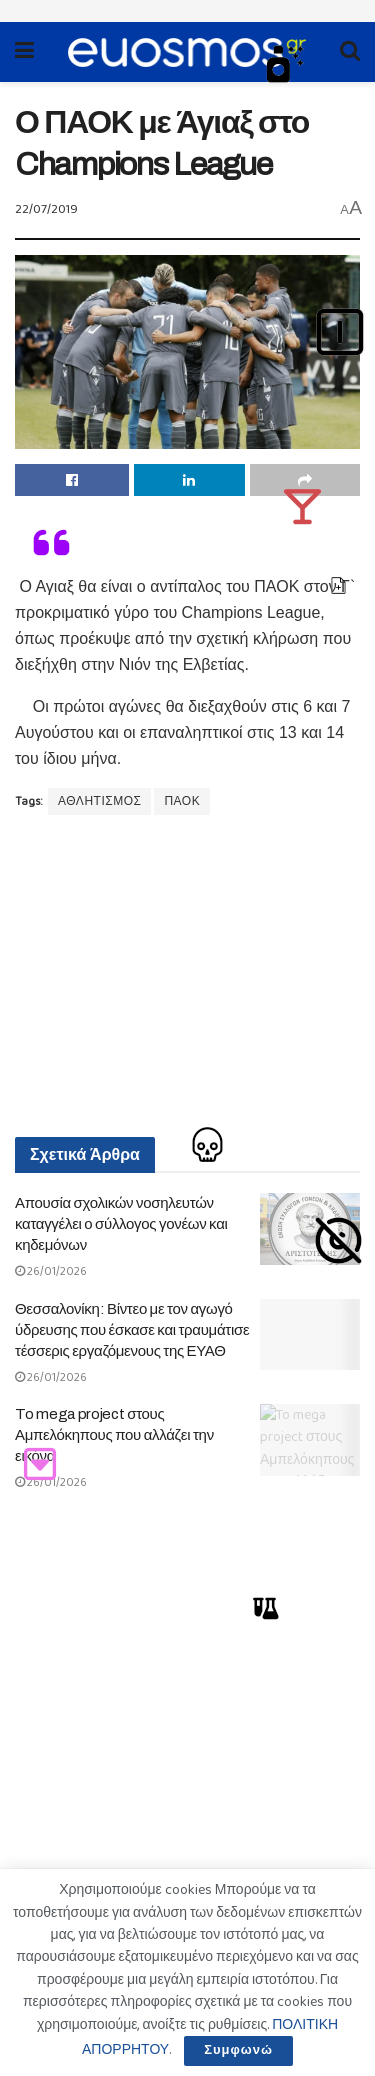 This screenshot has height=2076, width=375. I want to click on indicates content is not copyrighted, so click(338, 1240).